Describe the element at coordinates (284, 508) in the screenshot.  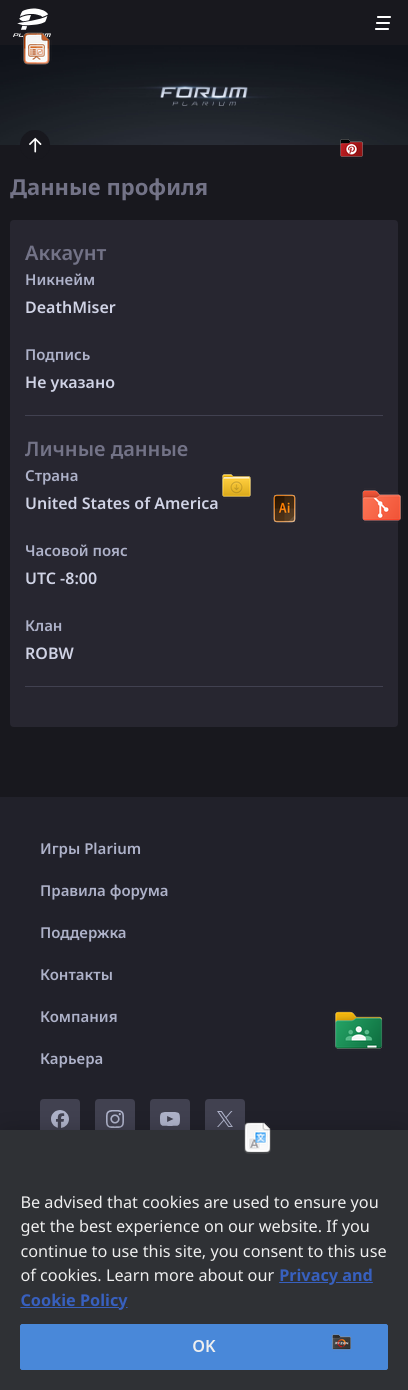
I see `open an Adobe Illustrator file` at that location.